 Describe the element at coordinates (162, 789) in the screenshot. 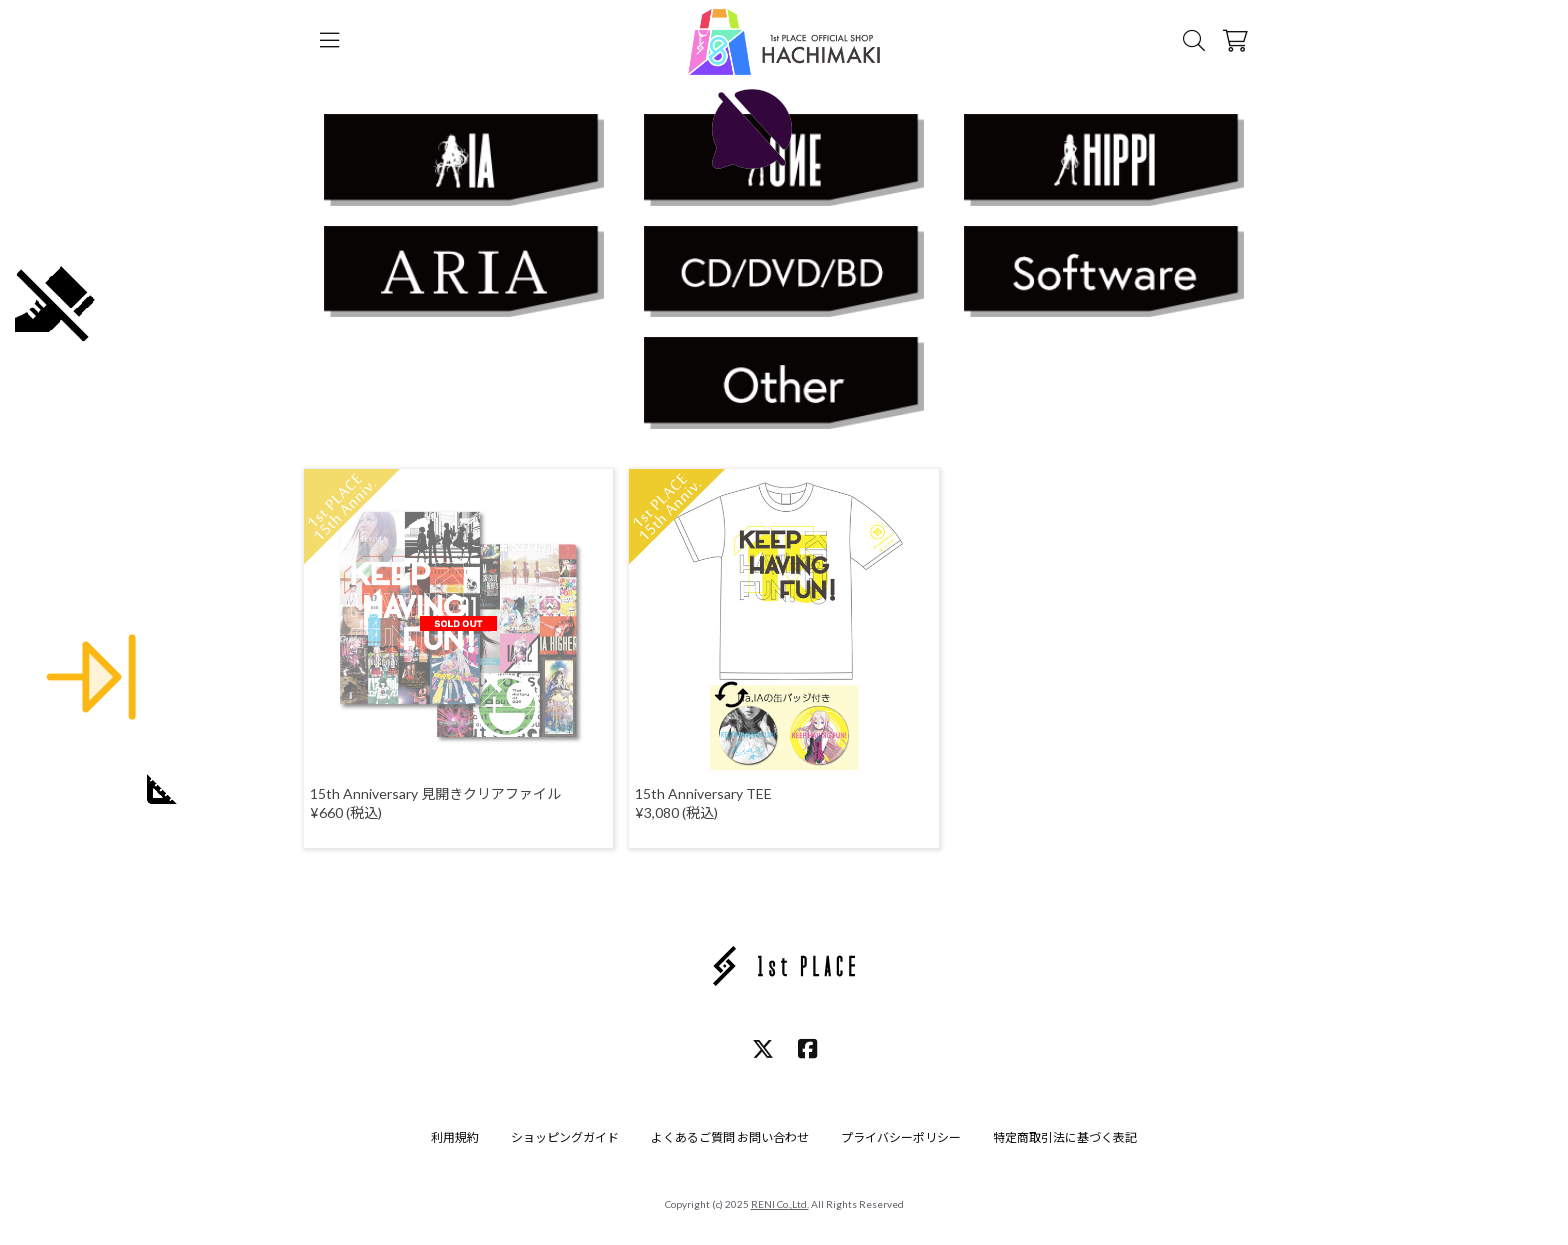

I see `measure area or dimensions` at that location.